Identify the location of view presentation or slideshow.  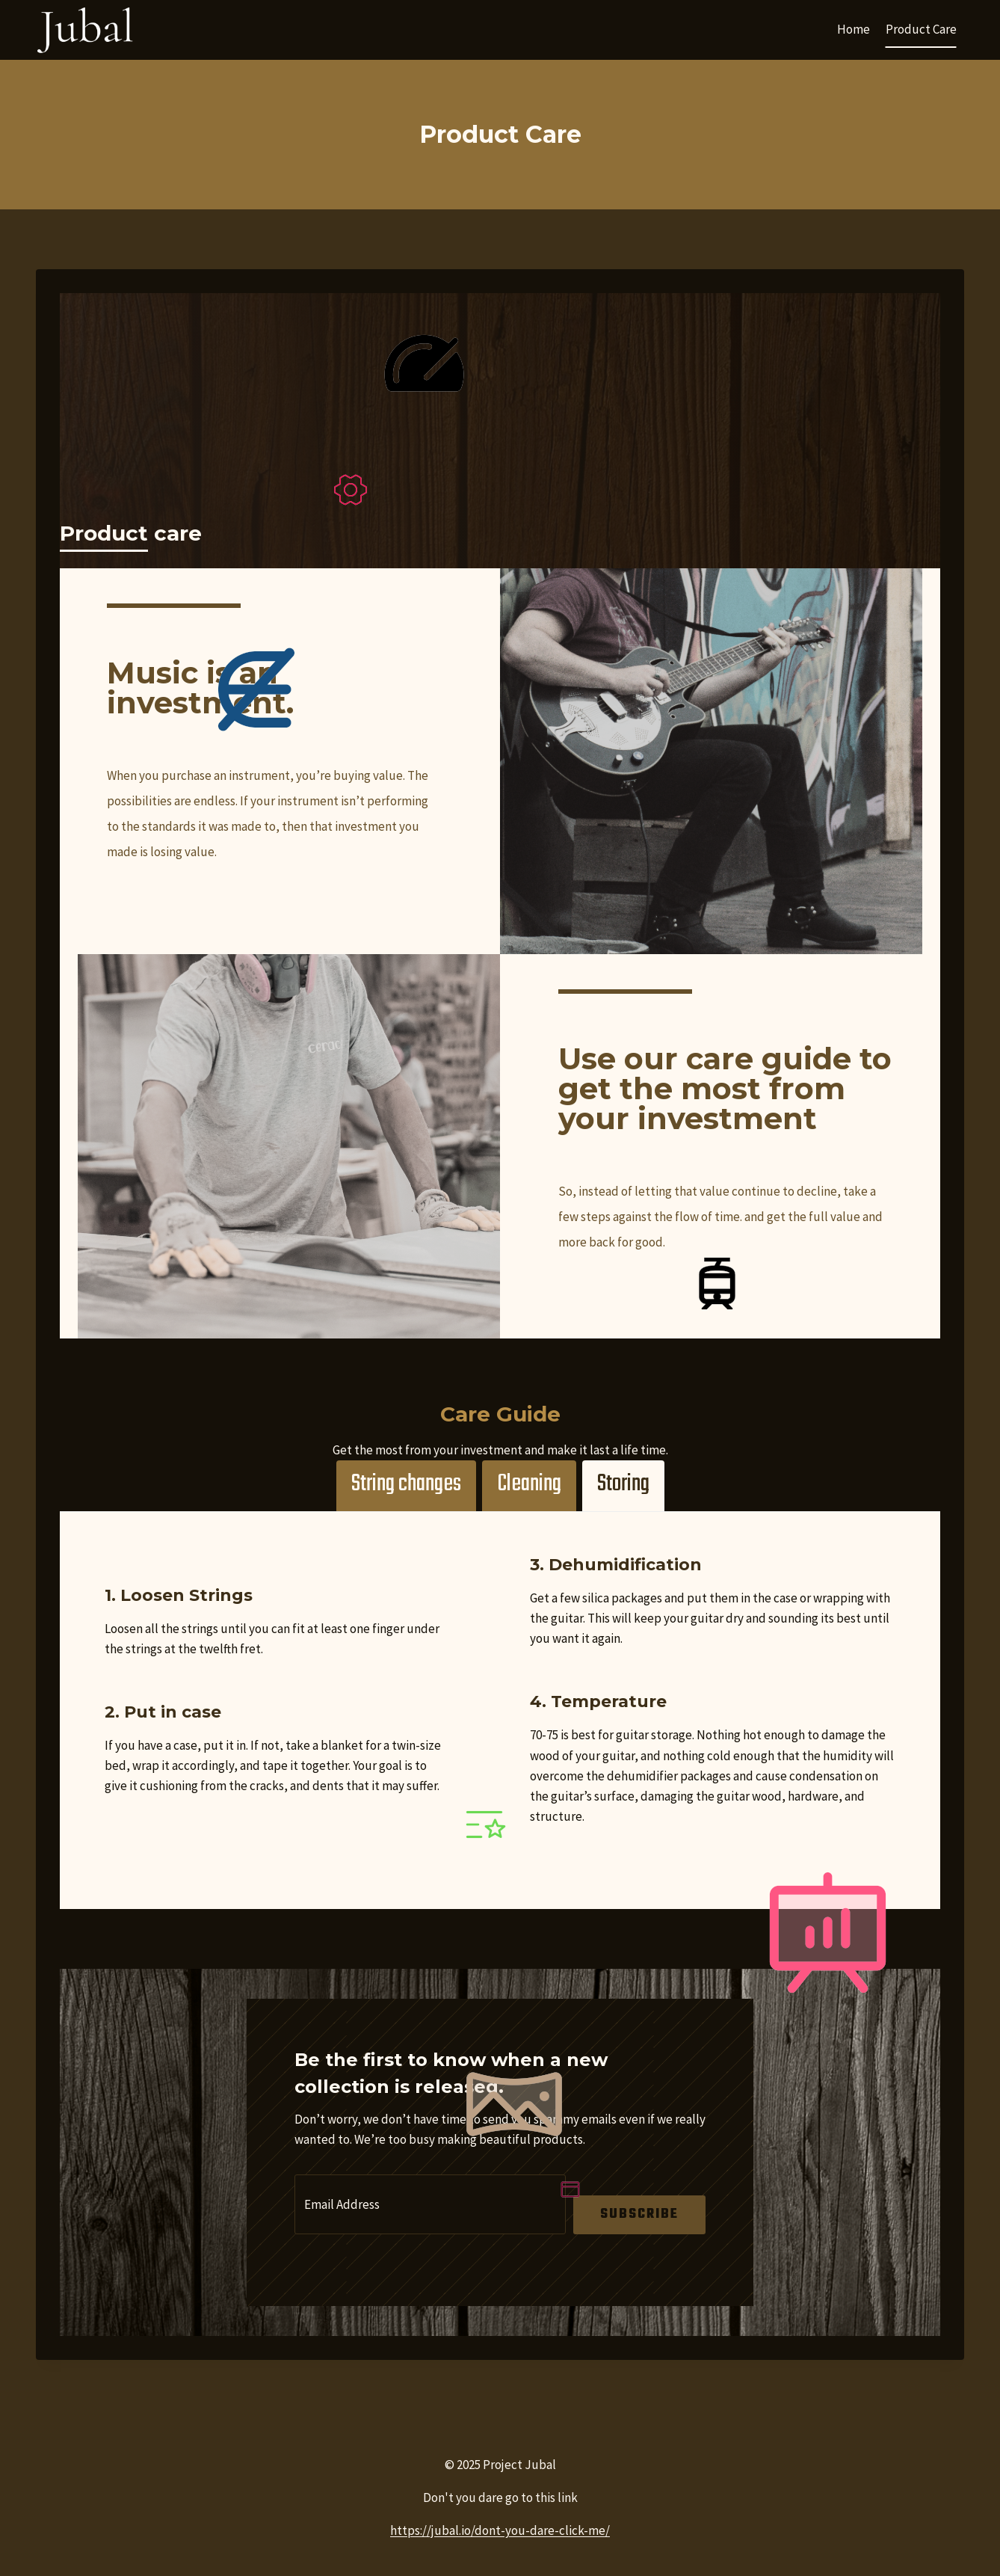
(827, 1934).